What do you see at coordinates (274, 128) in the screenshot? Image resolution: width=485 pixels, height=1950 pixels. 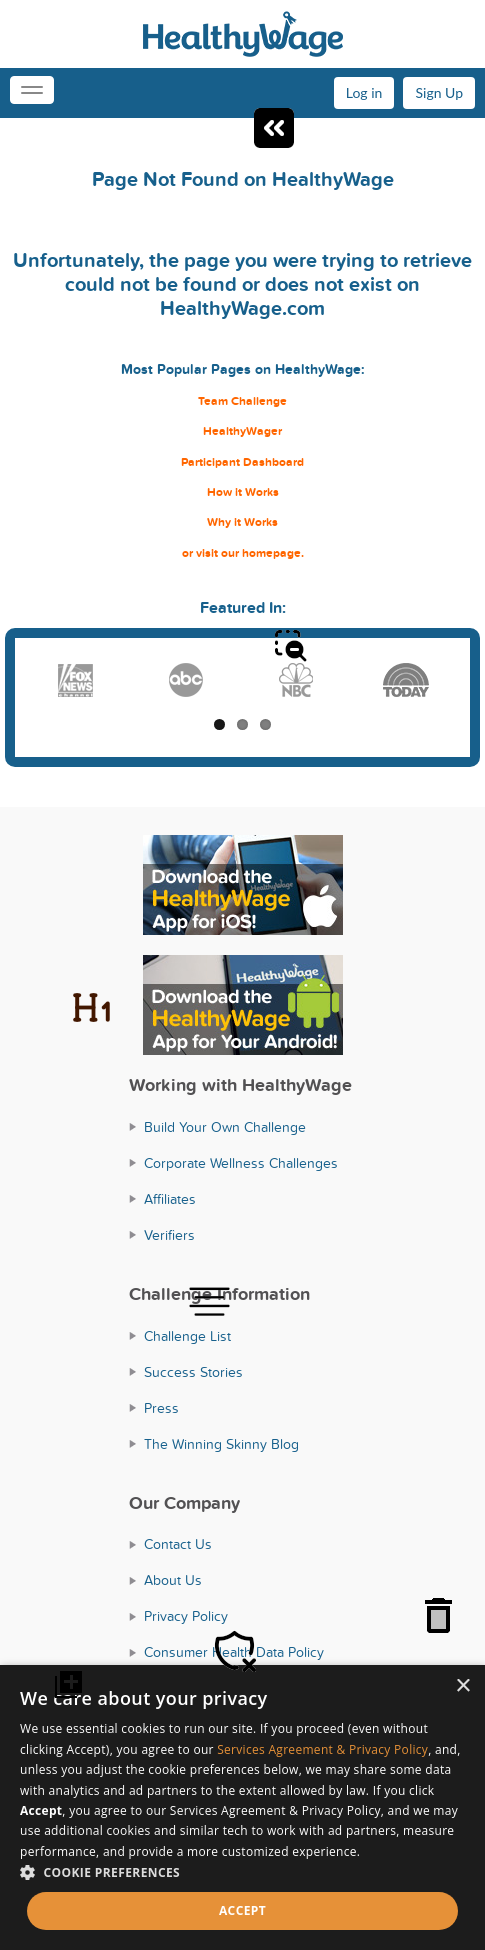 I see `go back multiple steps` at bounding box center [274, 128].